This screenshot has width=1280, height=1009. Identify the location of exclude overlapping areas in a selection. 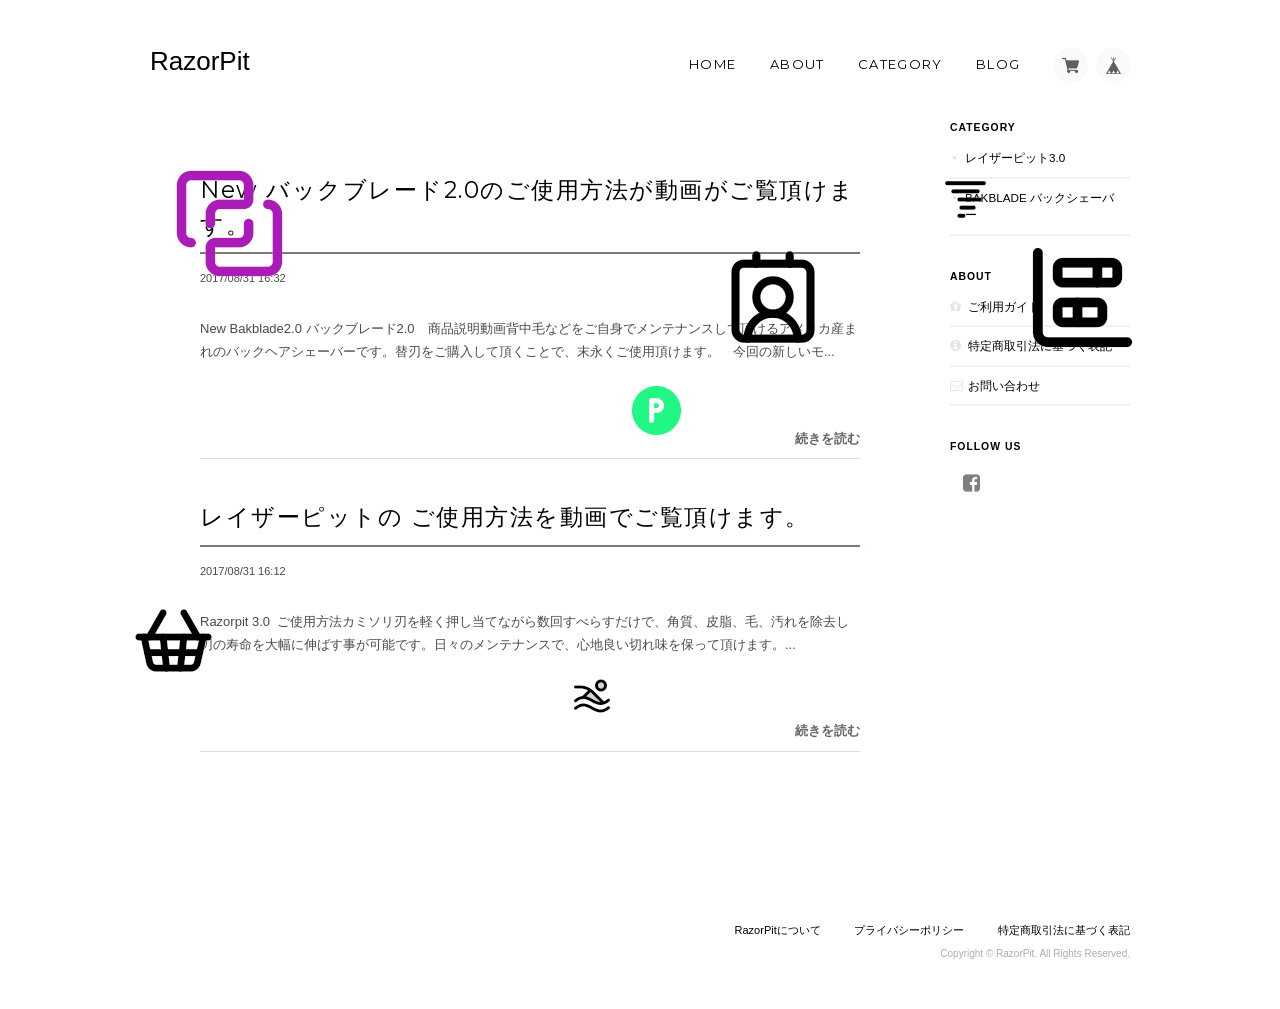
(229, 223).